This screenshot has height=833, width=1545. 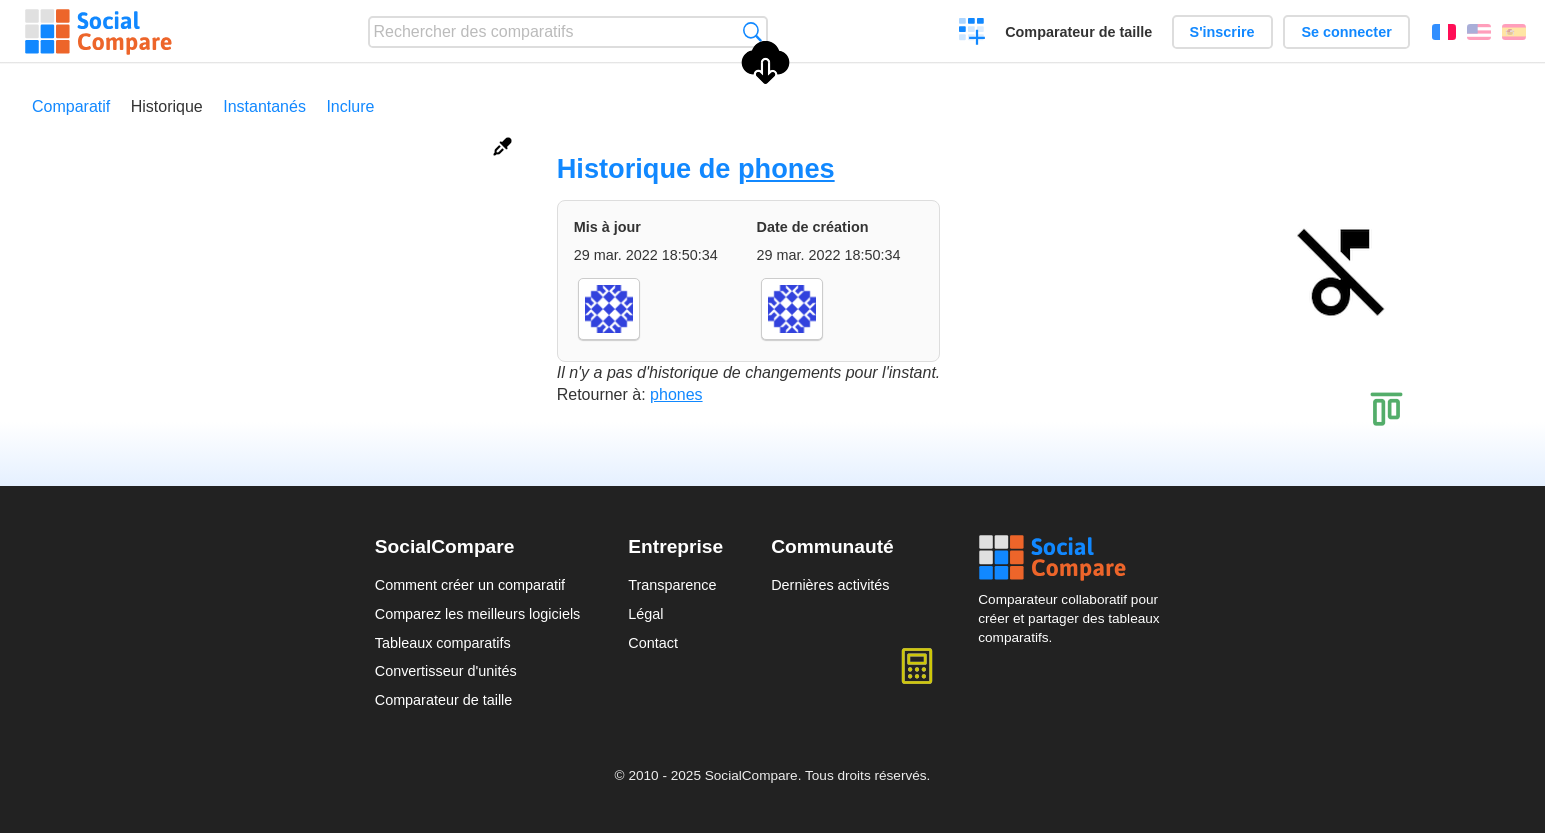 I want to click on select a color from the canvas, so click(x=502, y=146).